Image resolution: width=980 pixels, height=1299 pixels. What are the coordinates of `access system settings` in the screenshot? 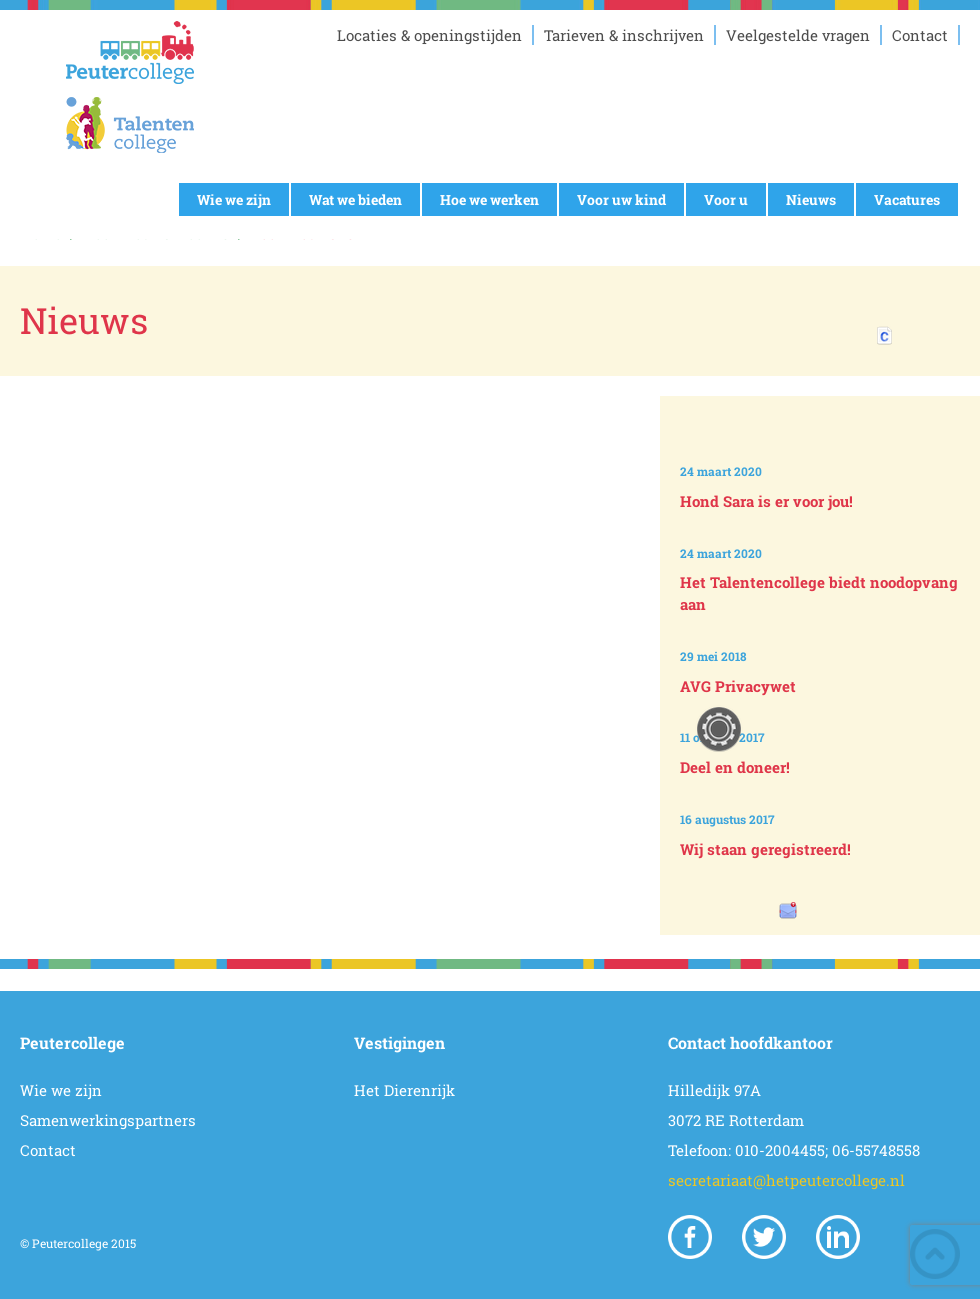 It's located at (719, 729).